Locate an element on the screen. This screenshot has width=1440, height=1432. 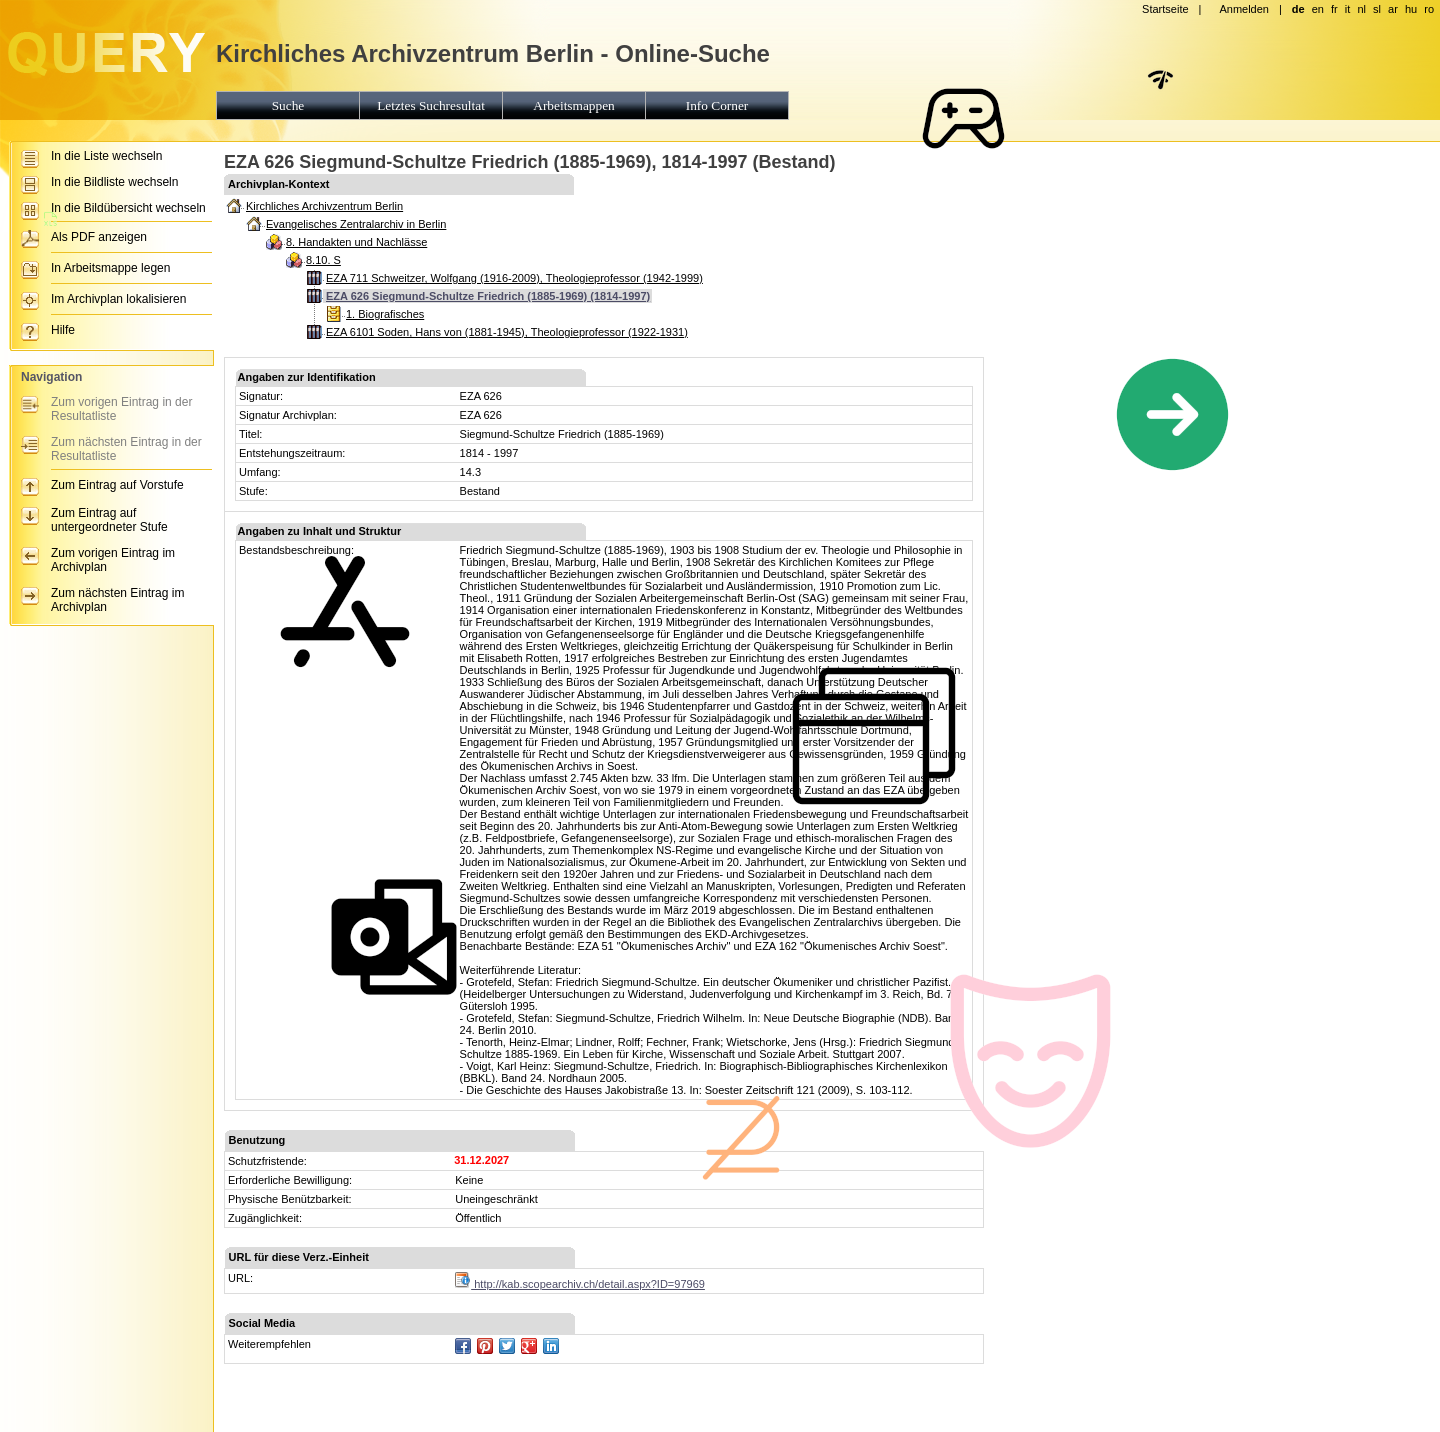
proceed to the next step is located at coordinates (1172, 414).